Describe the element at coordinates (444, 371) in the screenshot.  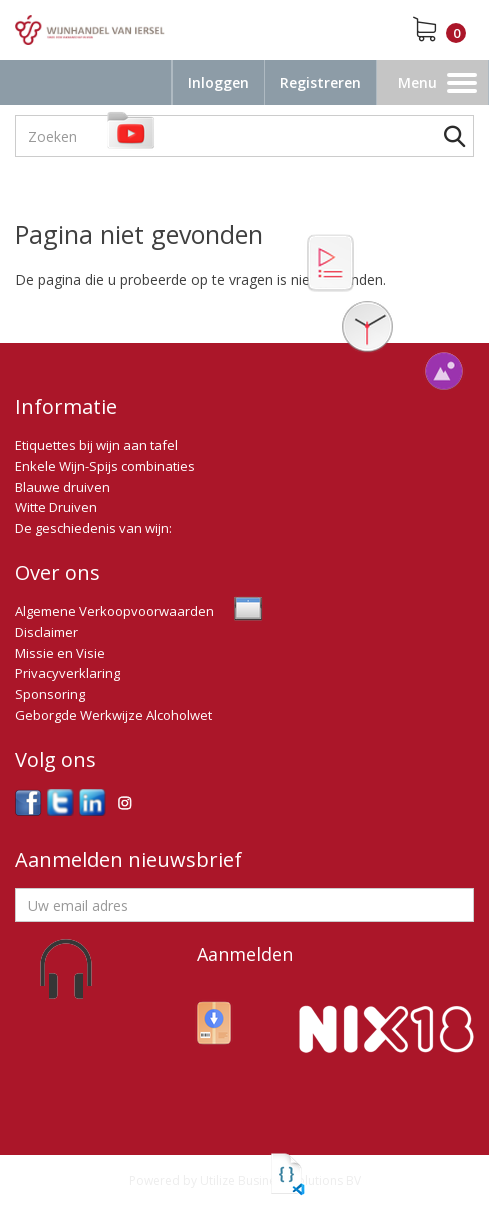
I see `access your photo library` at that location.